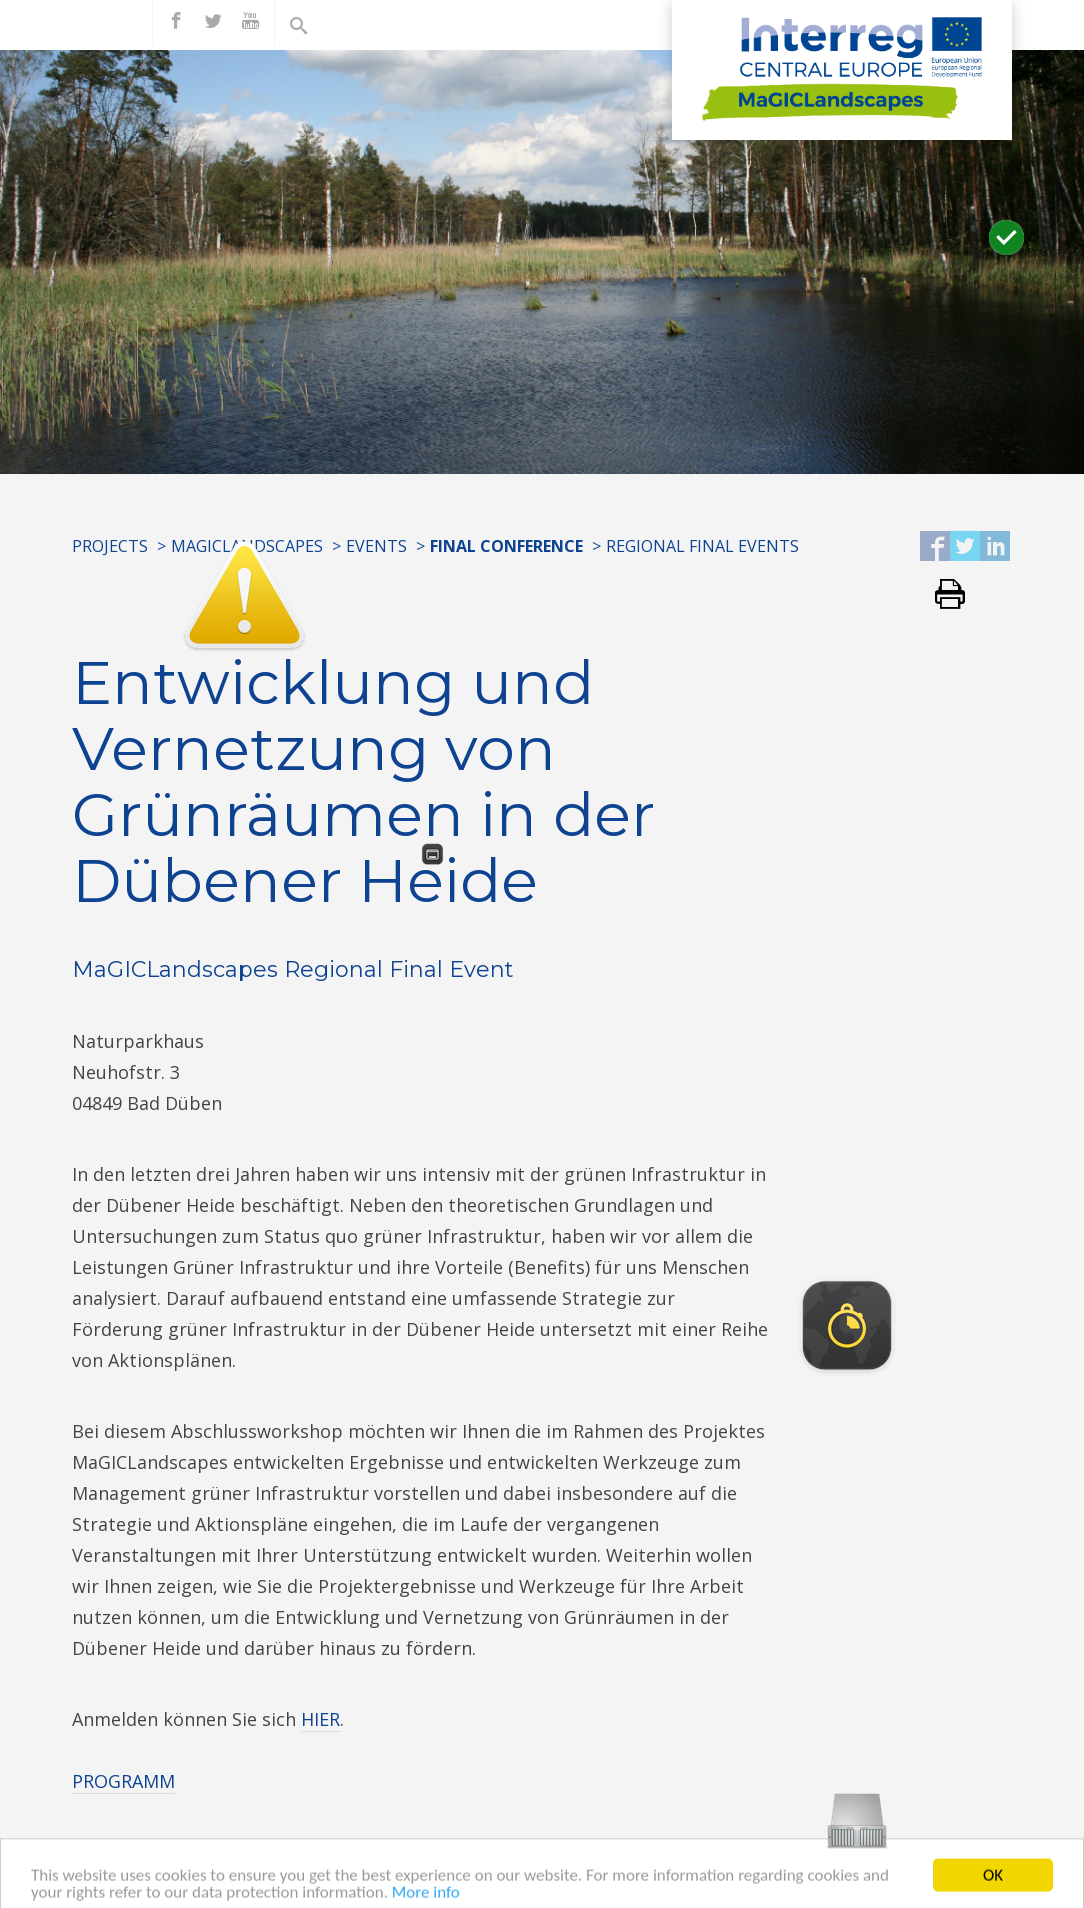  I want to click on manage cookie preferences in your browser, so click(847, 1327).